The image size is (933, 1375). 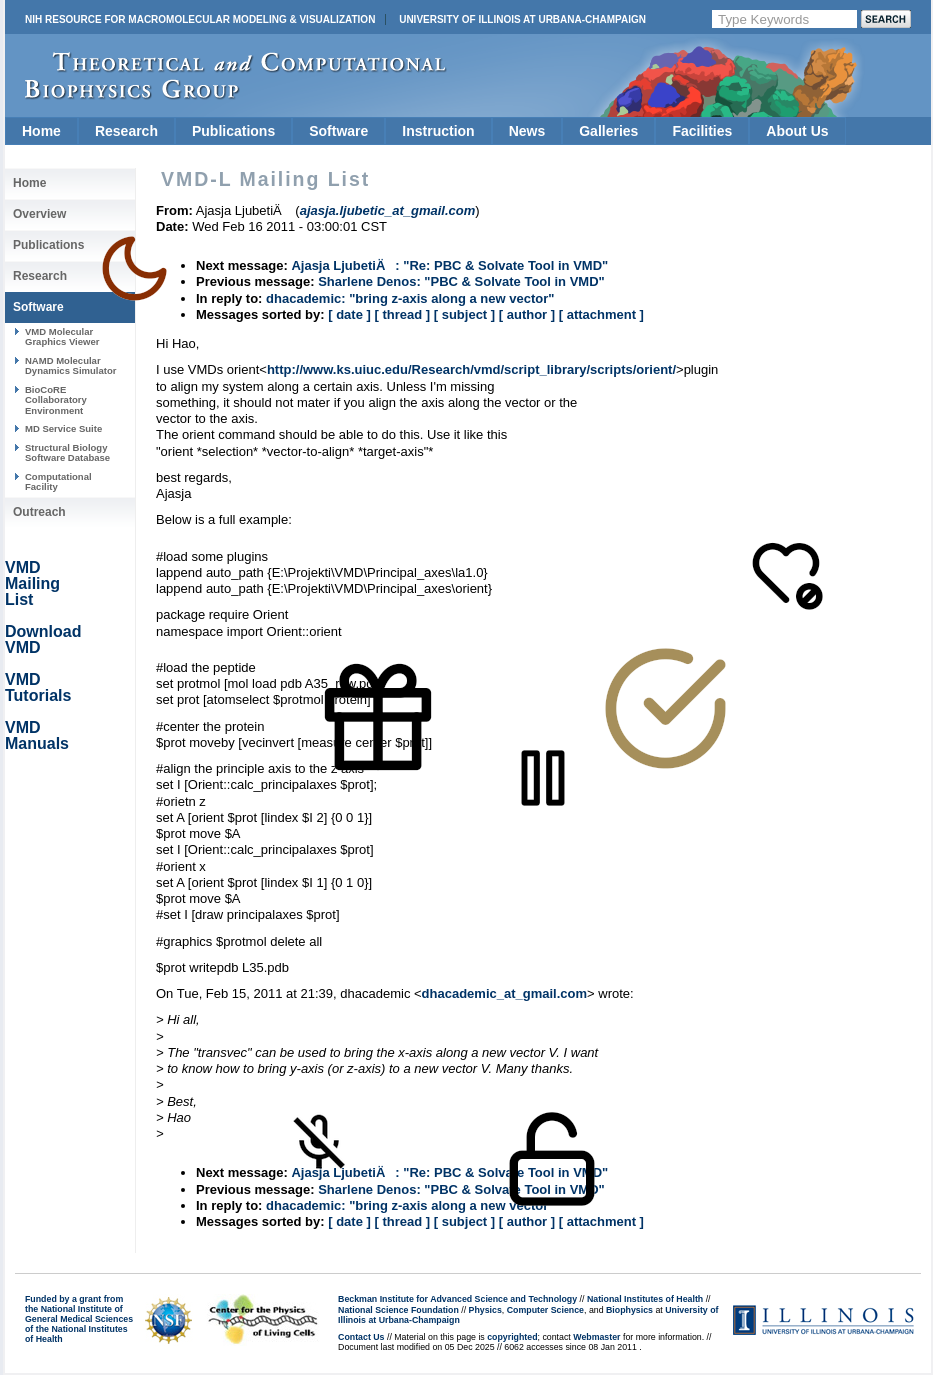 I want to click on remove from favorites, so click(x=786, y=573).